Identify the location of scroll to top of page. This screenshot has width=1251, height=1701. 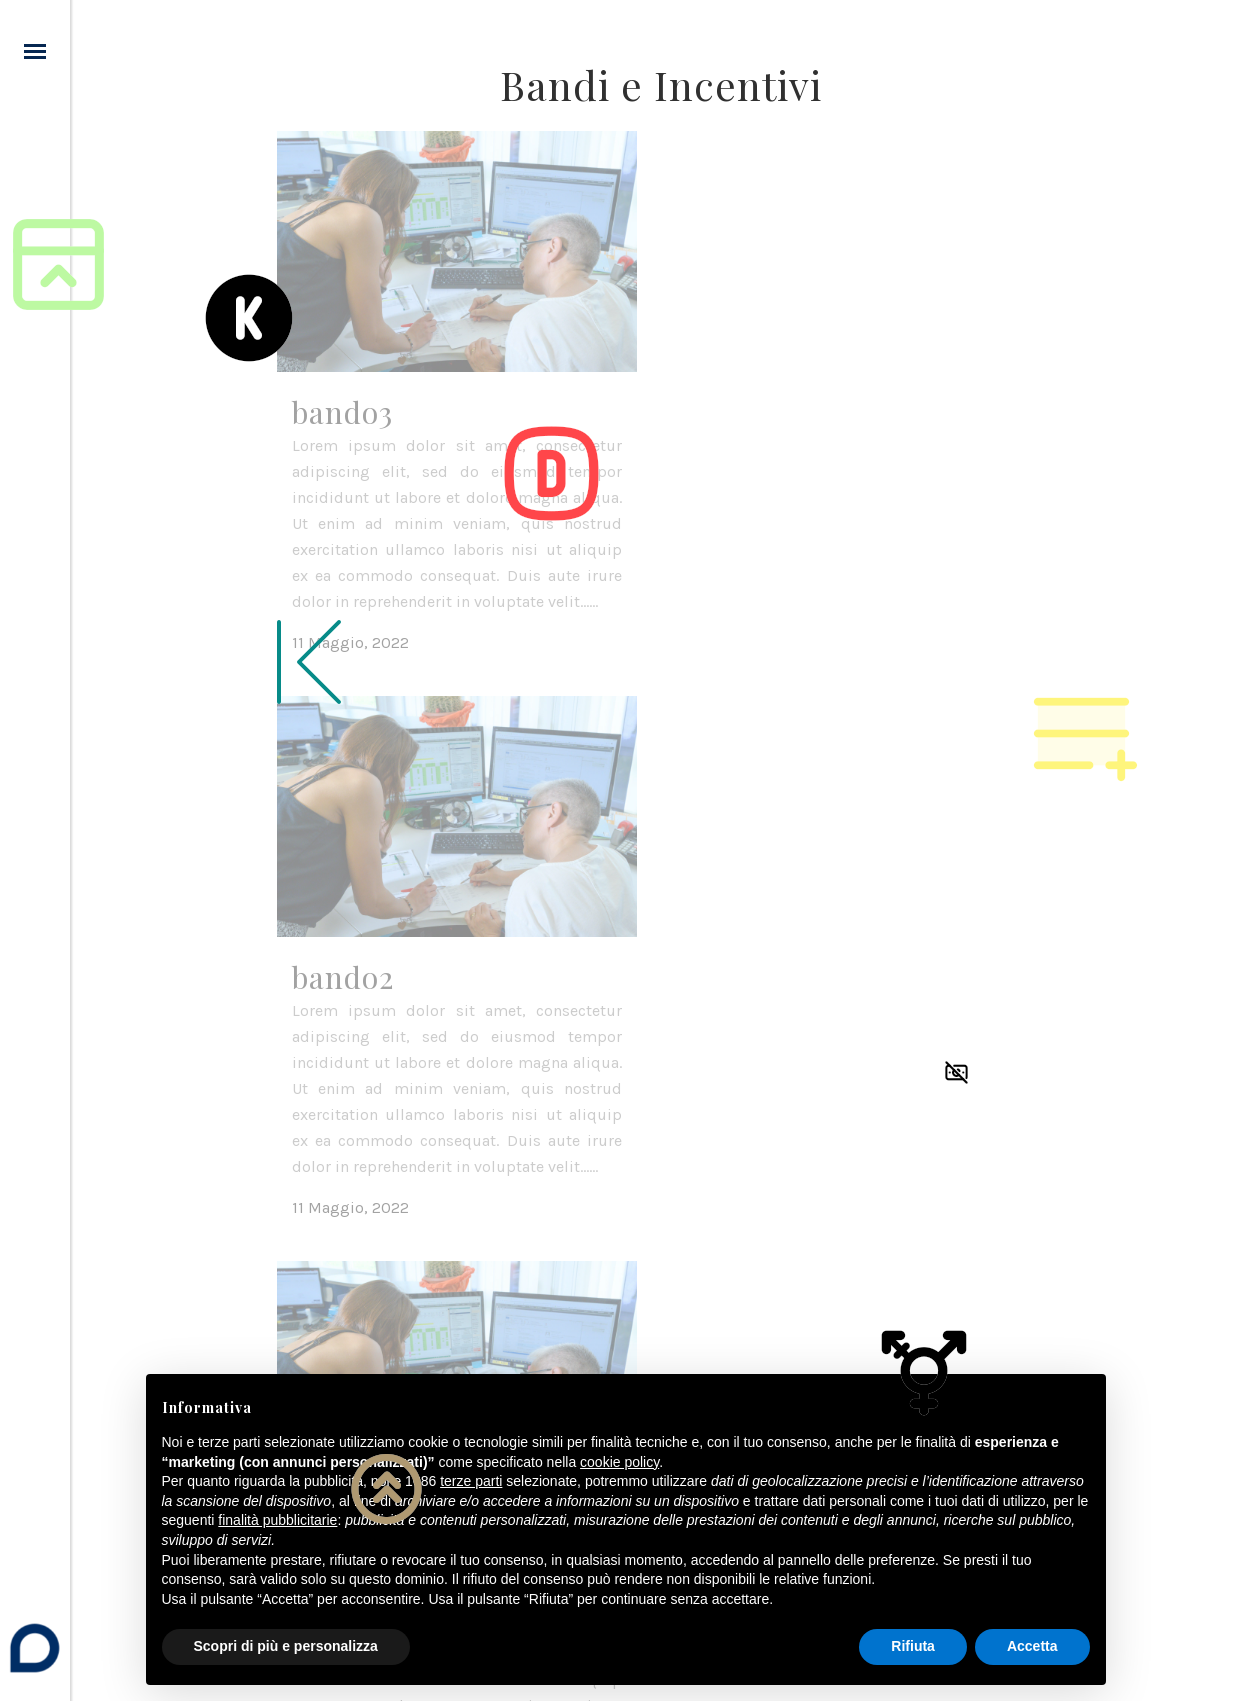
(387, 1489).